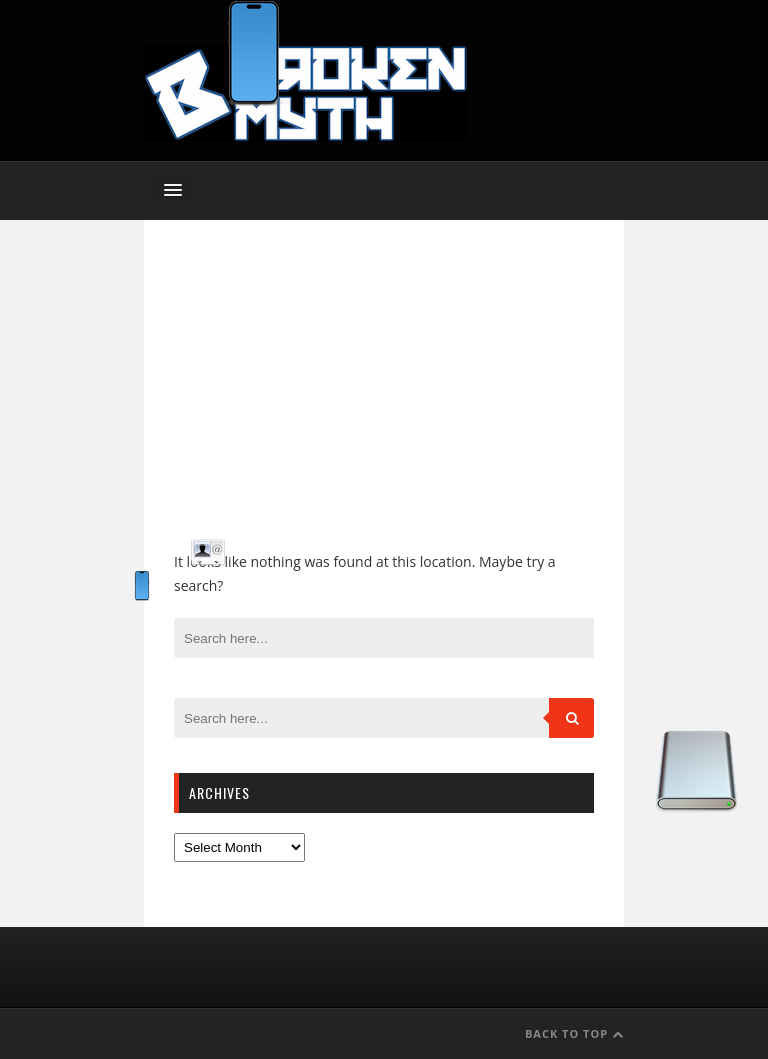 The width and height of the screenshot is (768, 1059). Describe the element at coordinates (254, 54) in the screenshot. I see `indicates a connected iPhone device` at that location.